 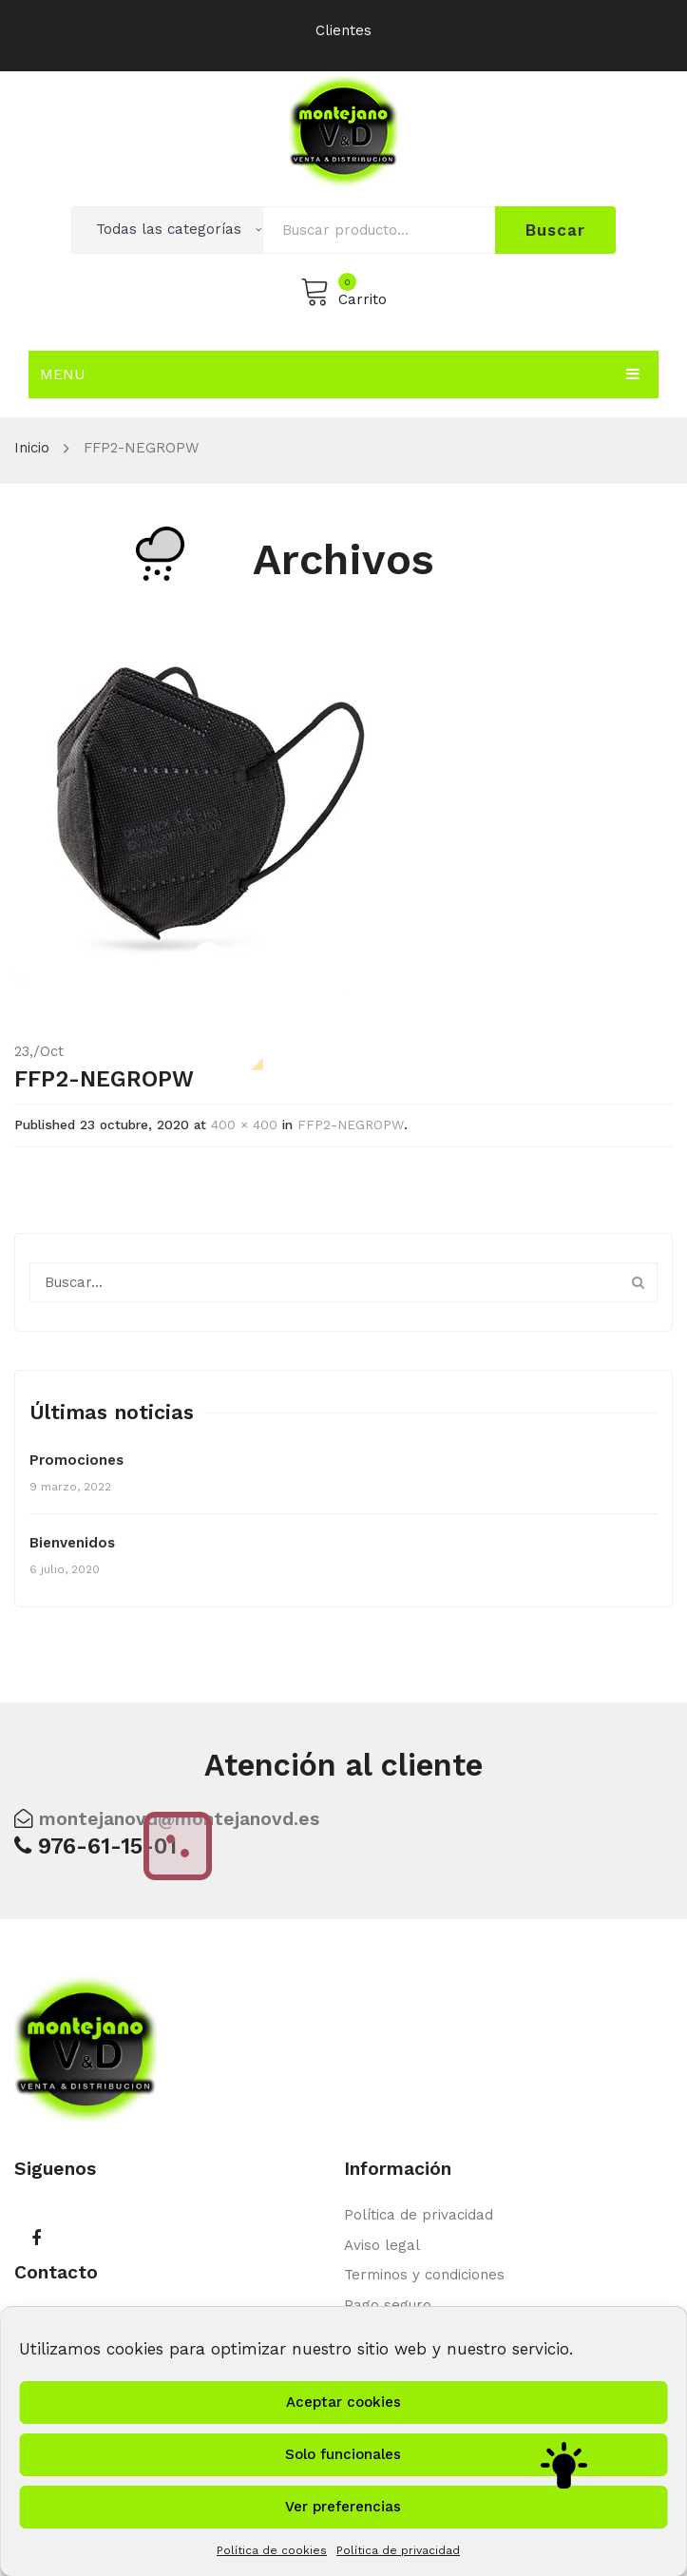 I want to click on roll the dice in a game, so click(x=178, y=1846).